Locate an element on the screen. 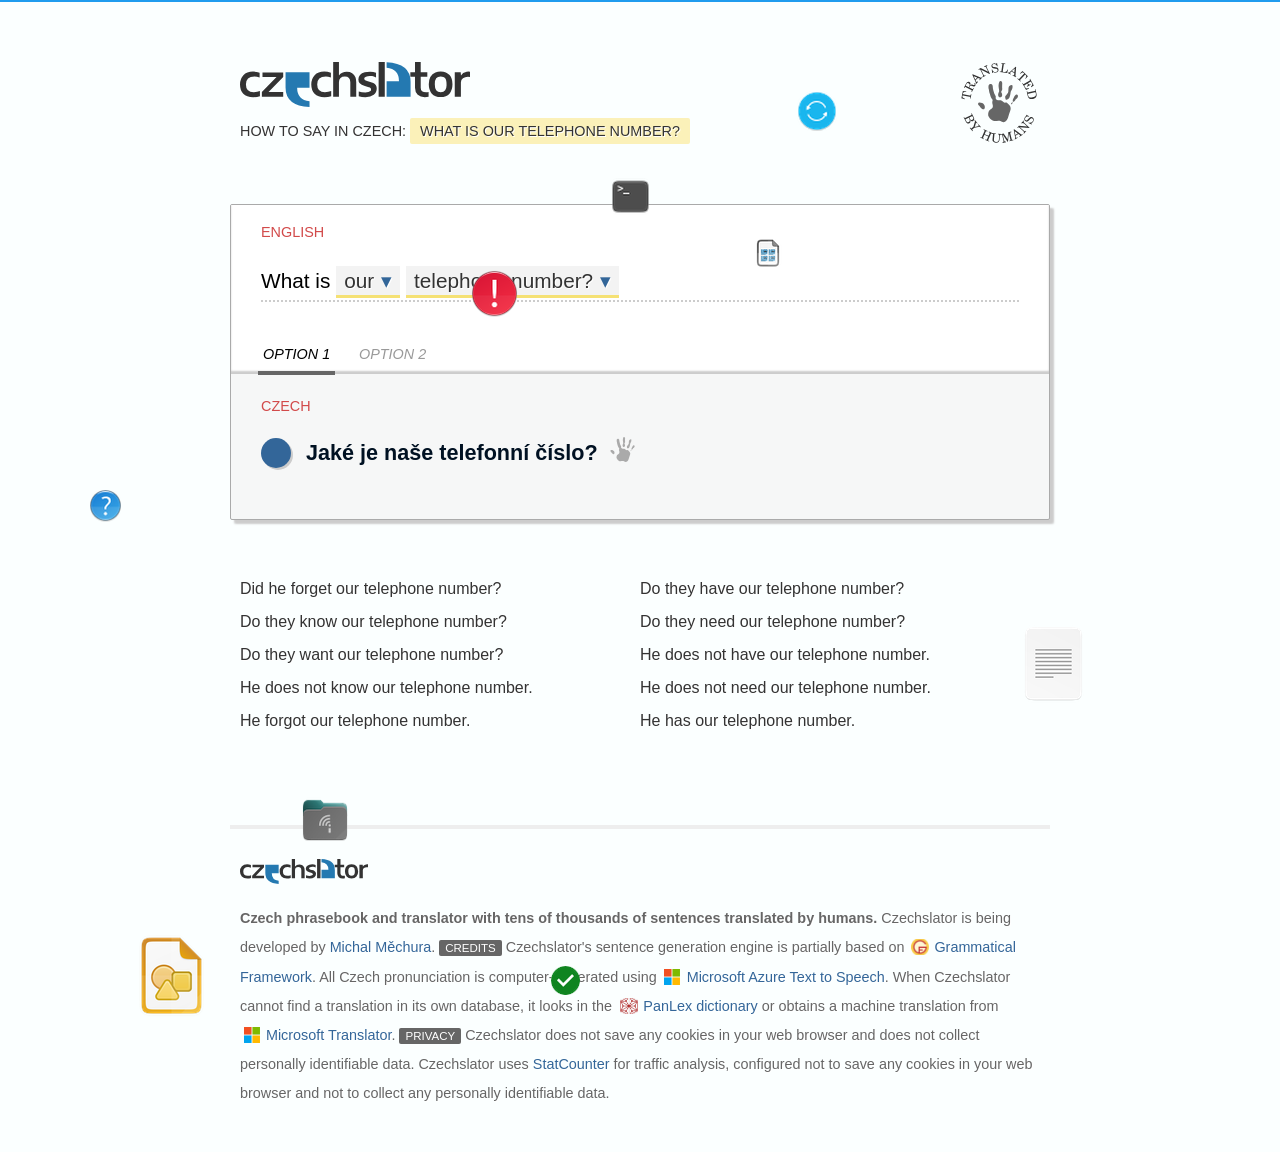 The image size is (1280, 1152). open the terminal application is located at coordinates (630, 196).